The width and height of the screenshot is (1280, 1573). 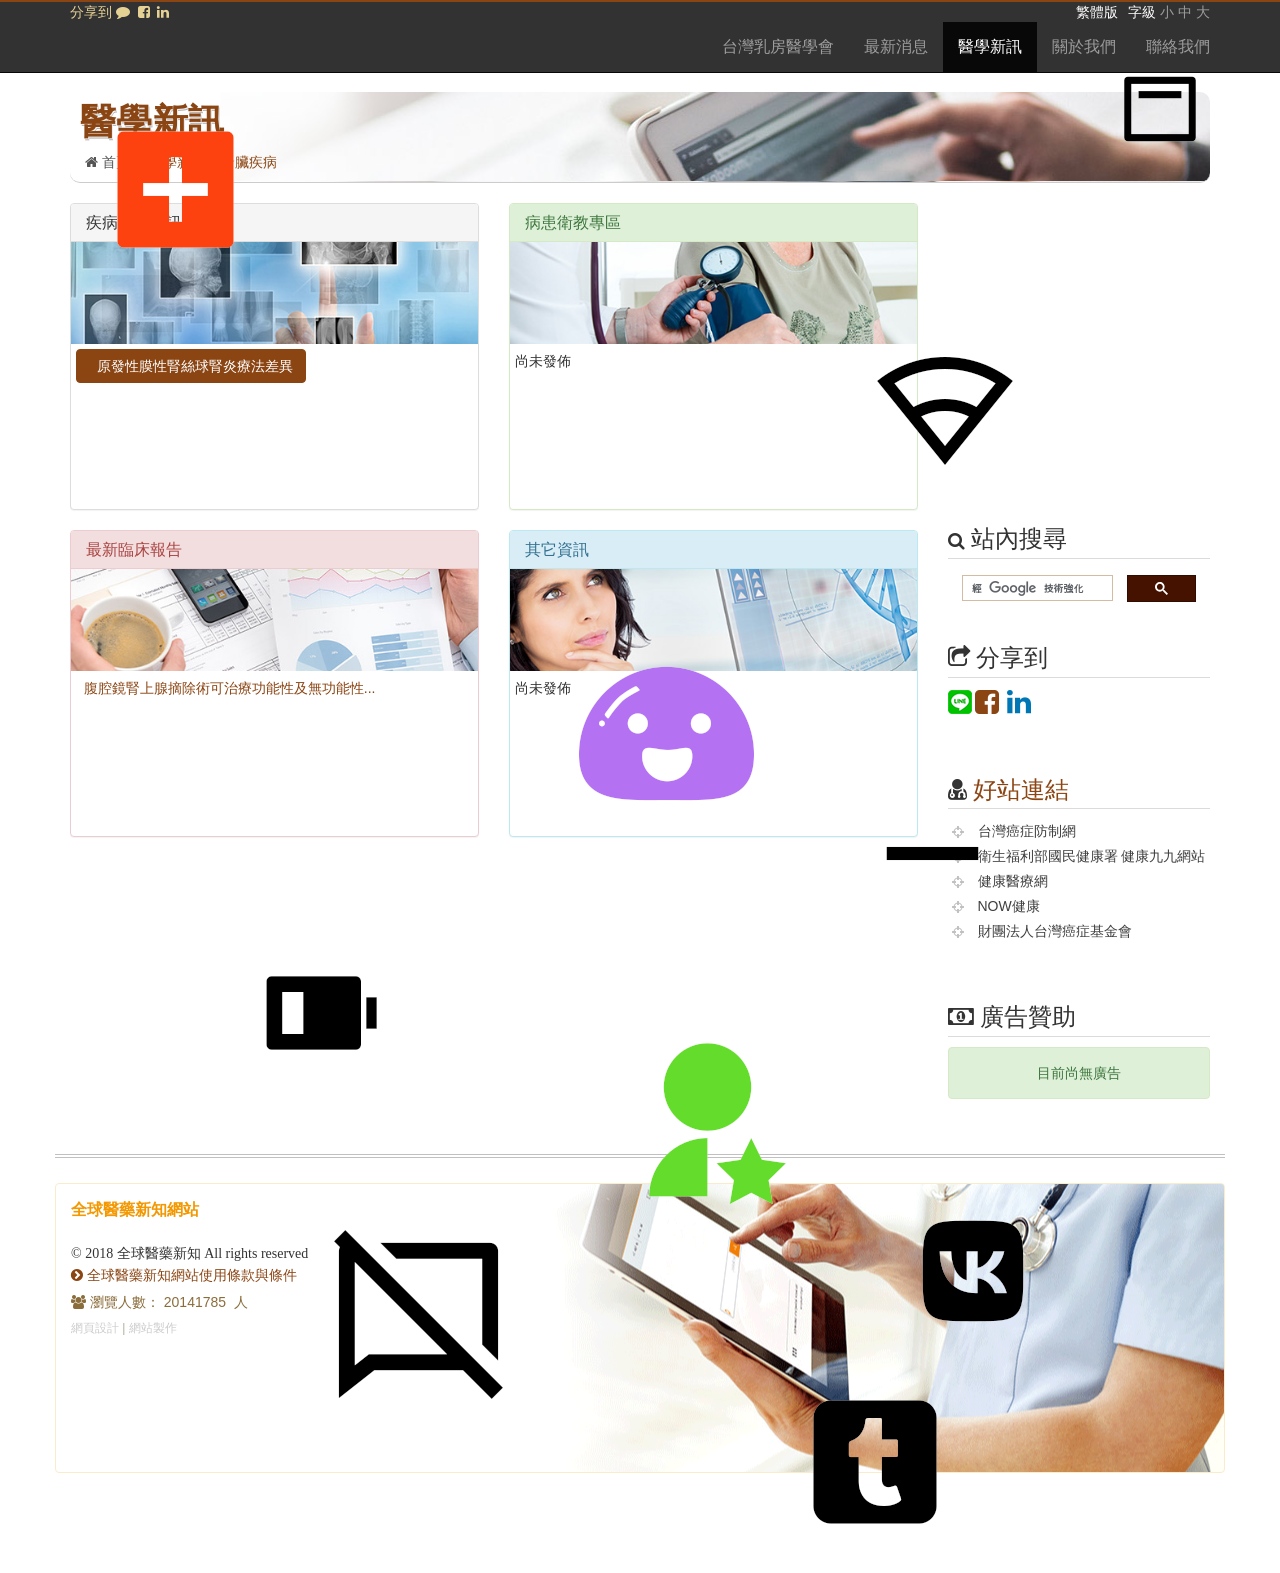 What do you see at coordinates (175, 189) in the screenshot?
I see `add a new item or content` at bounding box center [175, 189].